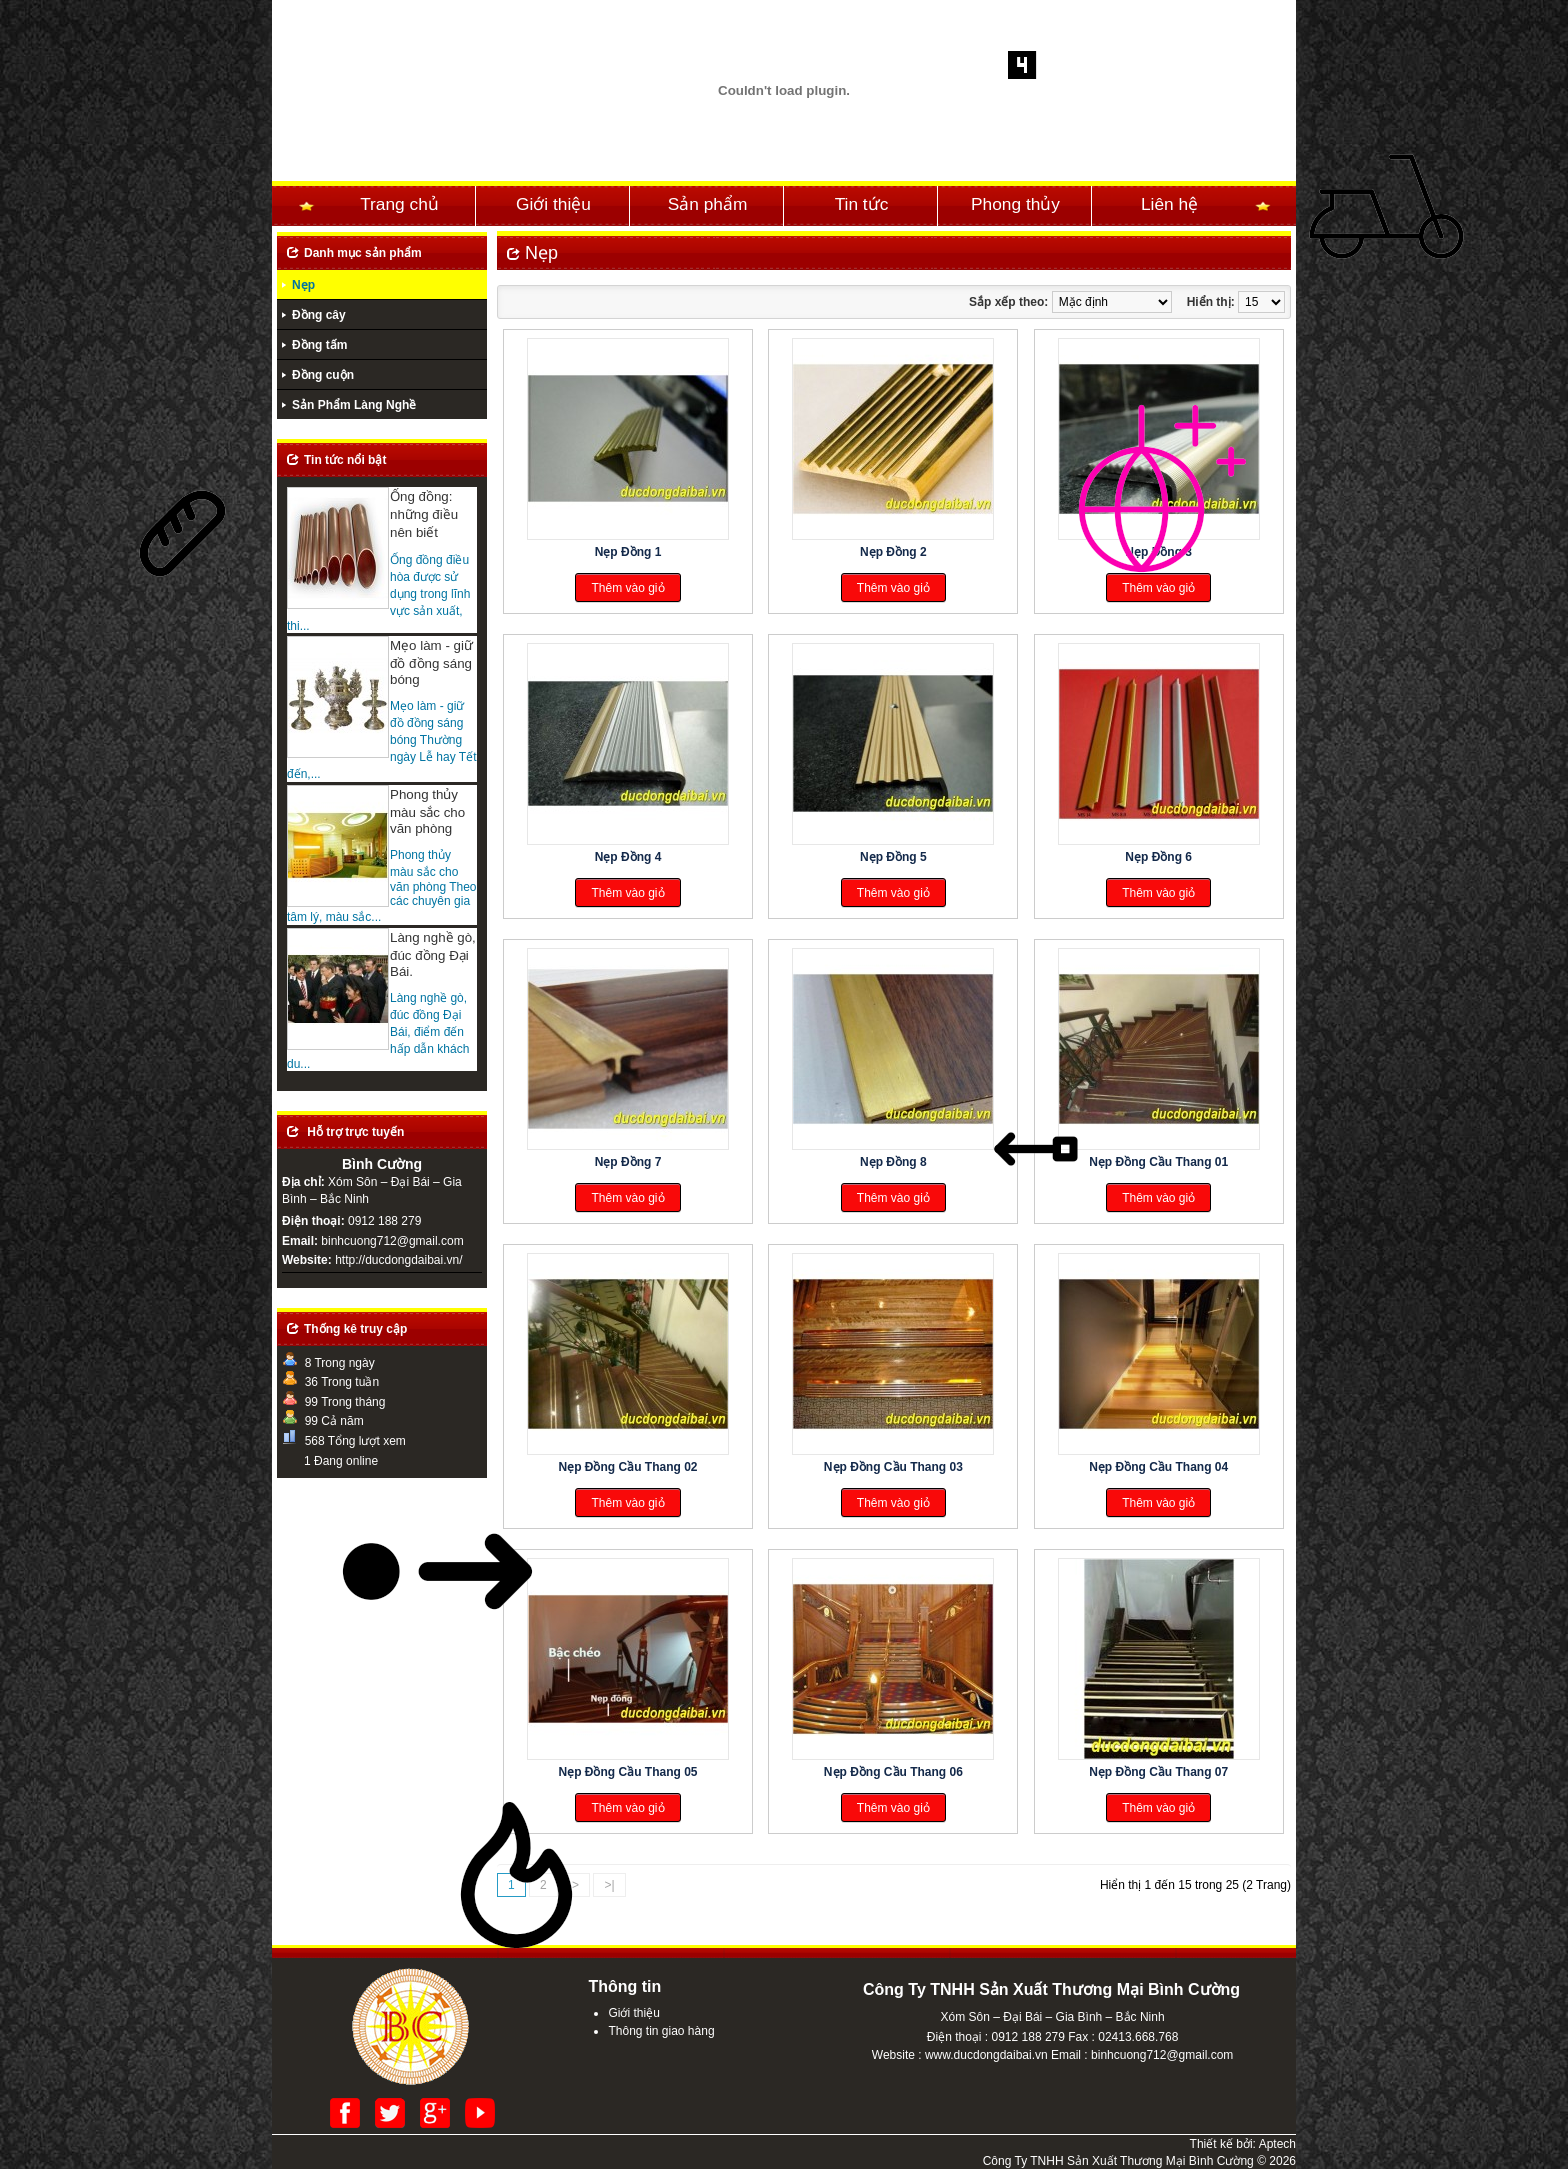  I want to click on view trending or hot content, so click(516, 1878).